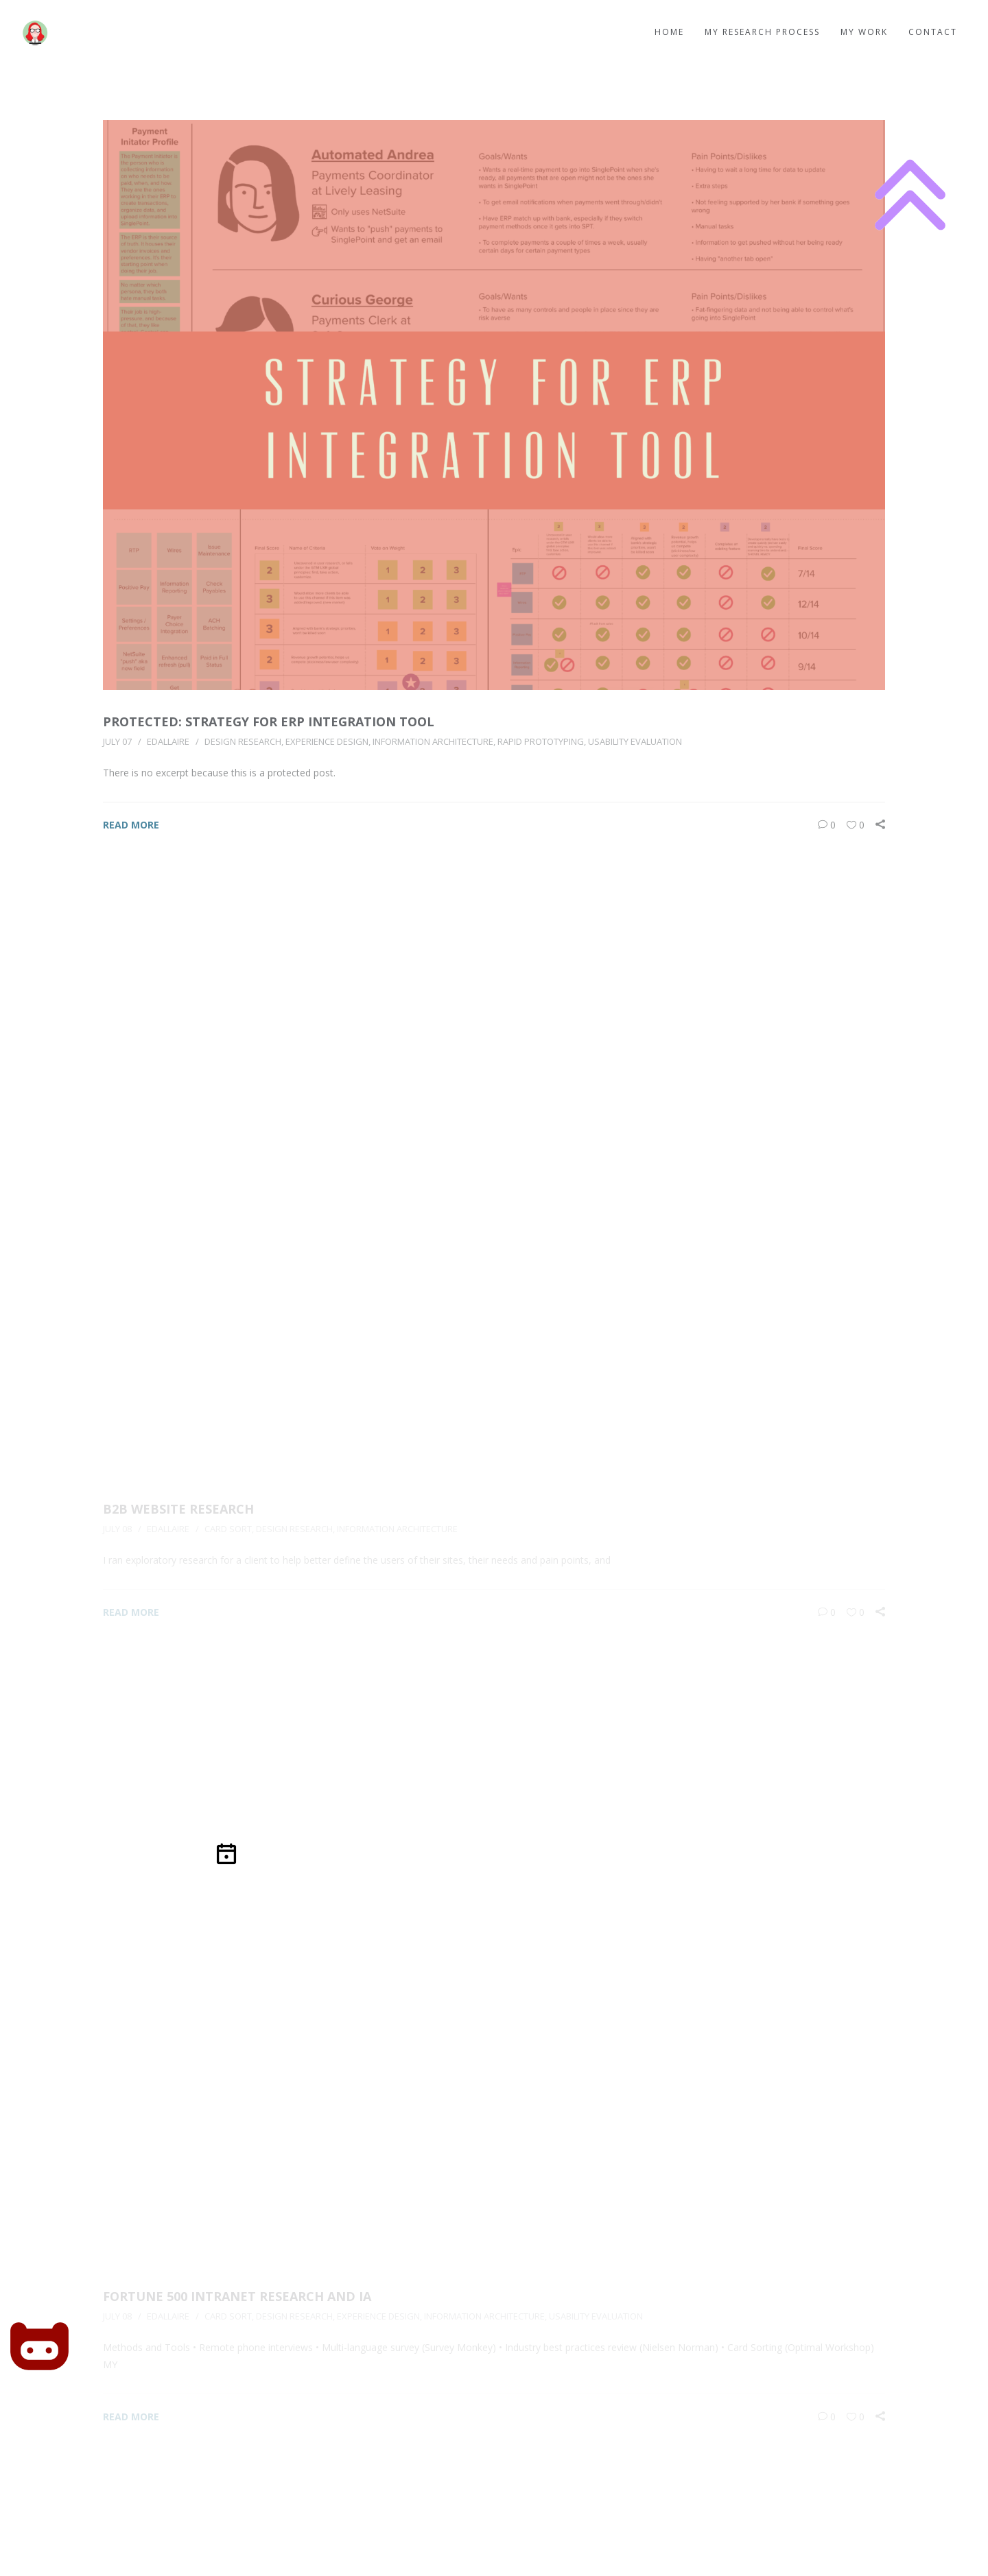 The width and height of the screenshot is (988, 2576). Describe the element at coordinates (226, 1855) in the screenshot. I see `indicates an event or reminder on today's date` at that location.